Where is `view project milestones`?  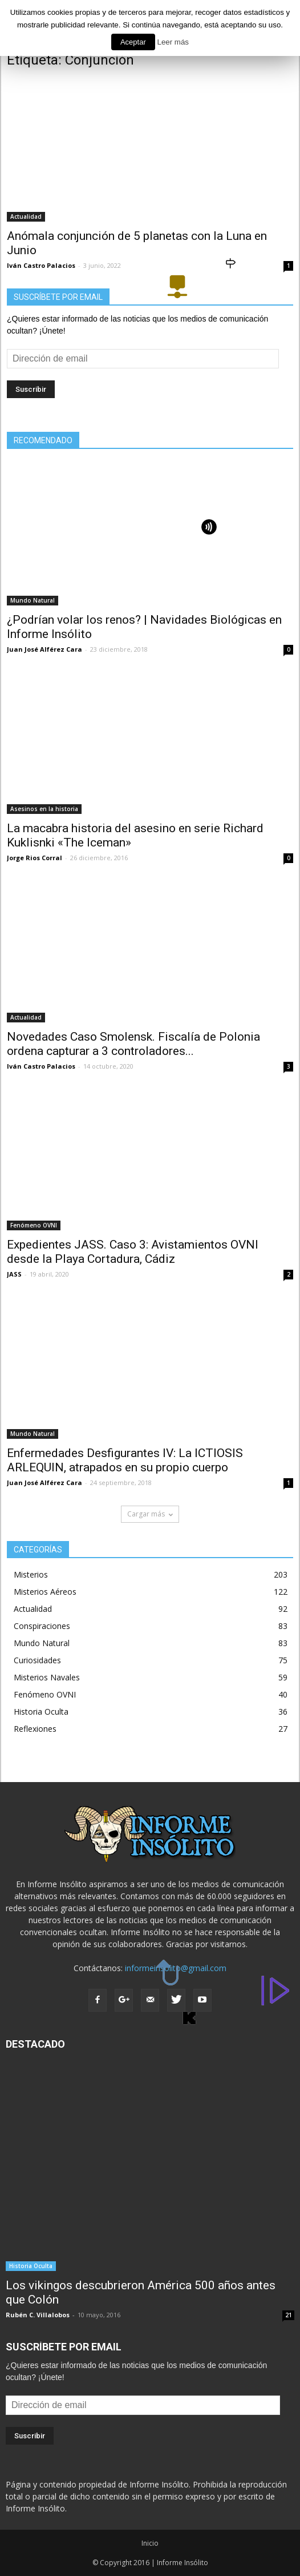 view project milestones is located at coordinates (230, 263).